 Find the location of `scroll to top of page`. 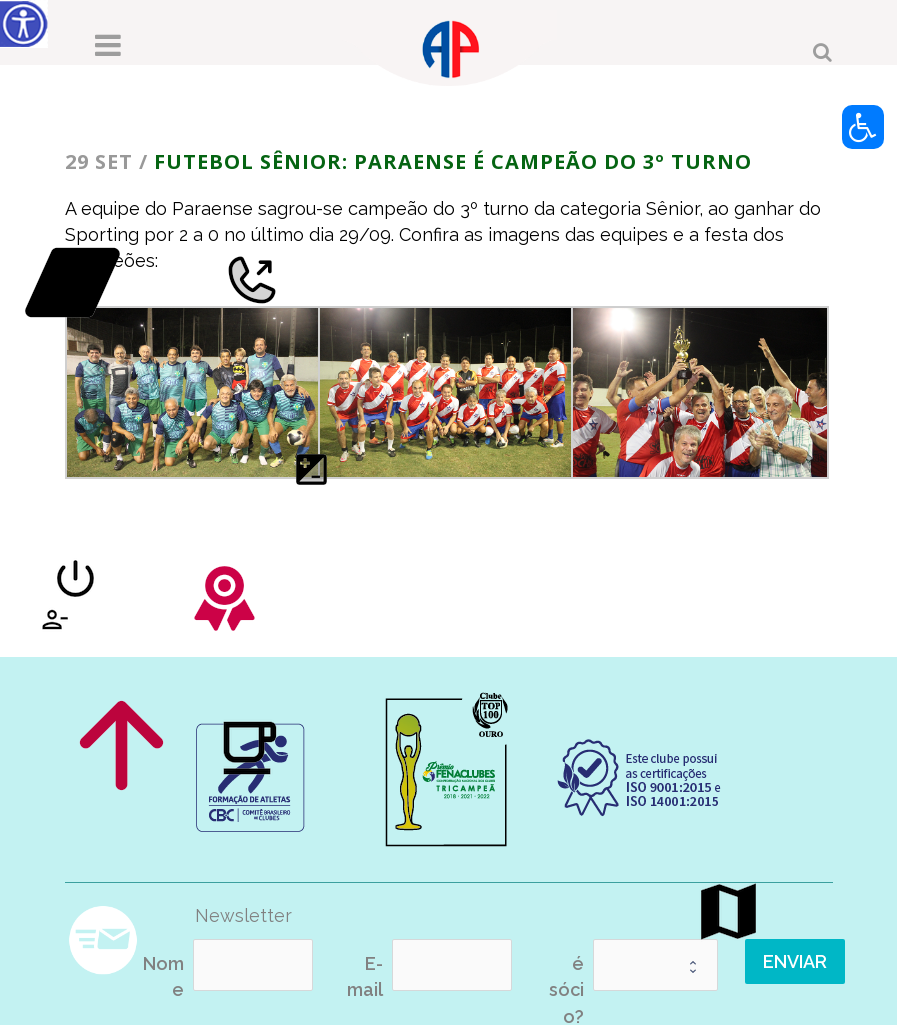

scroll to top of page is located at coordinates (121, 745).